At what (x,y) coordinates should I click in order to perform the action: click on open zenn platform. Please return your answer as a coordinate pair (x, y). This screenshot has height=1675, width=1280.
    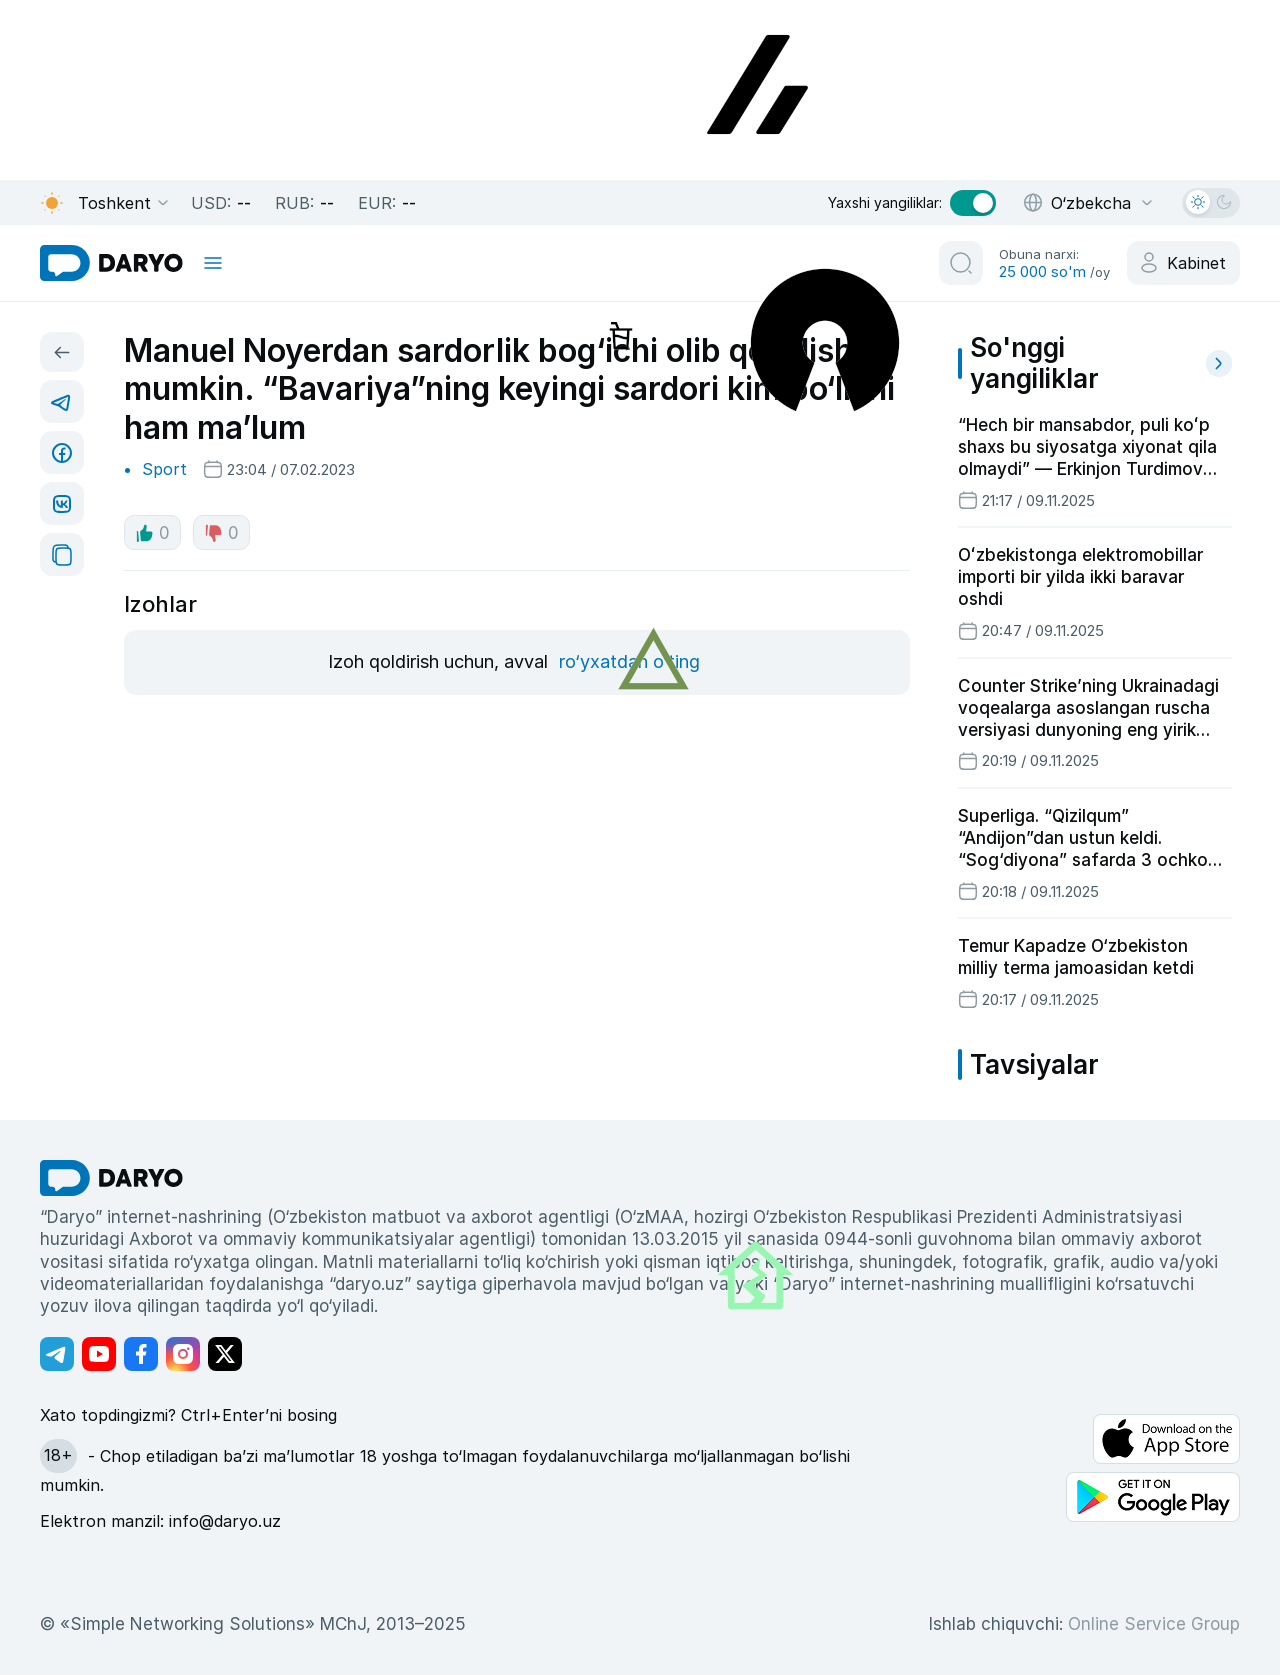
    Looking at the image, I should click on (757, 84).